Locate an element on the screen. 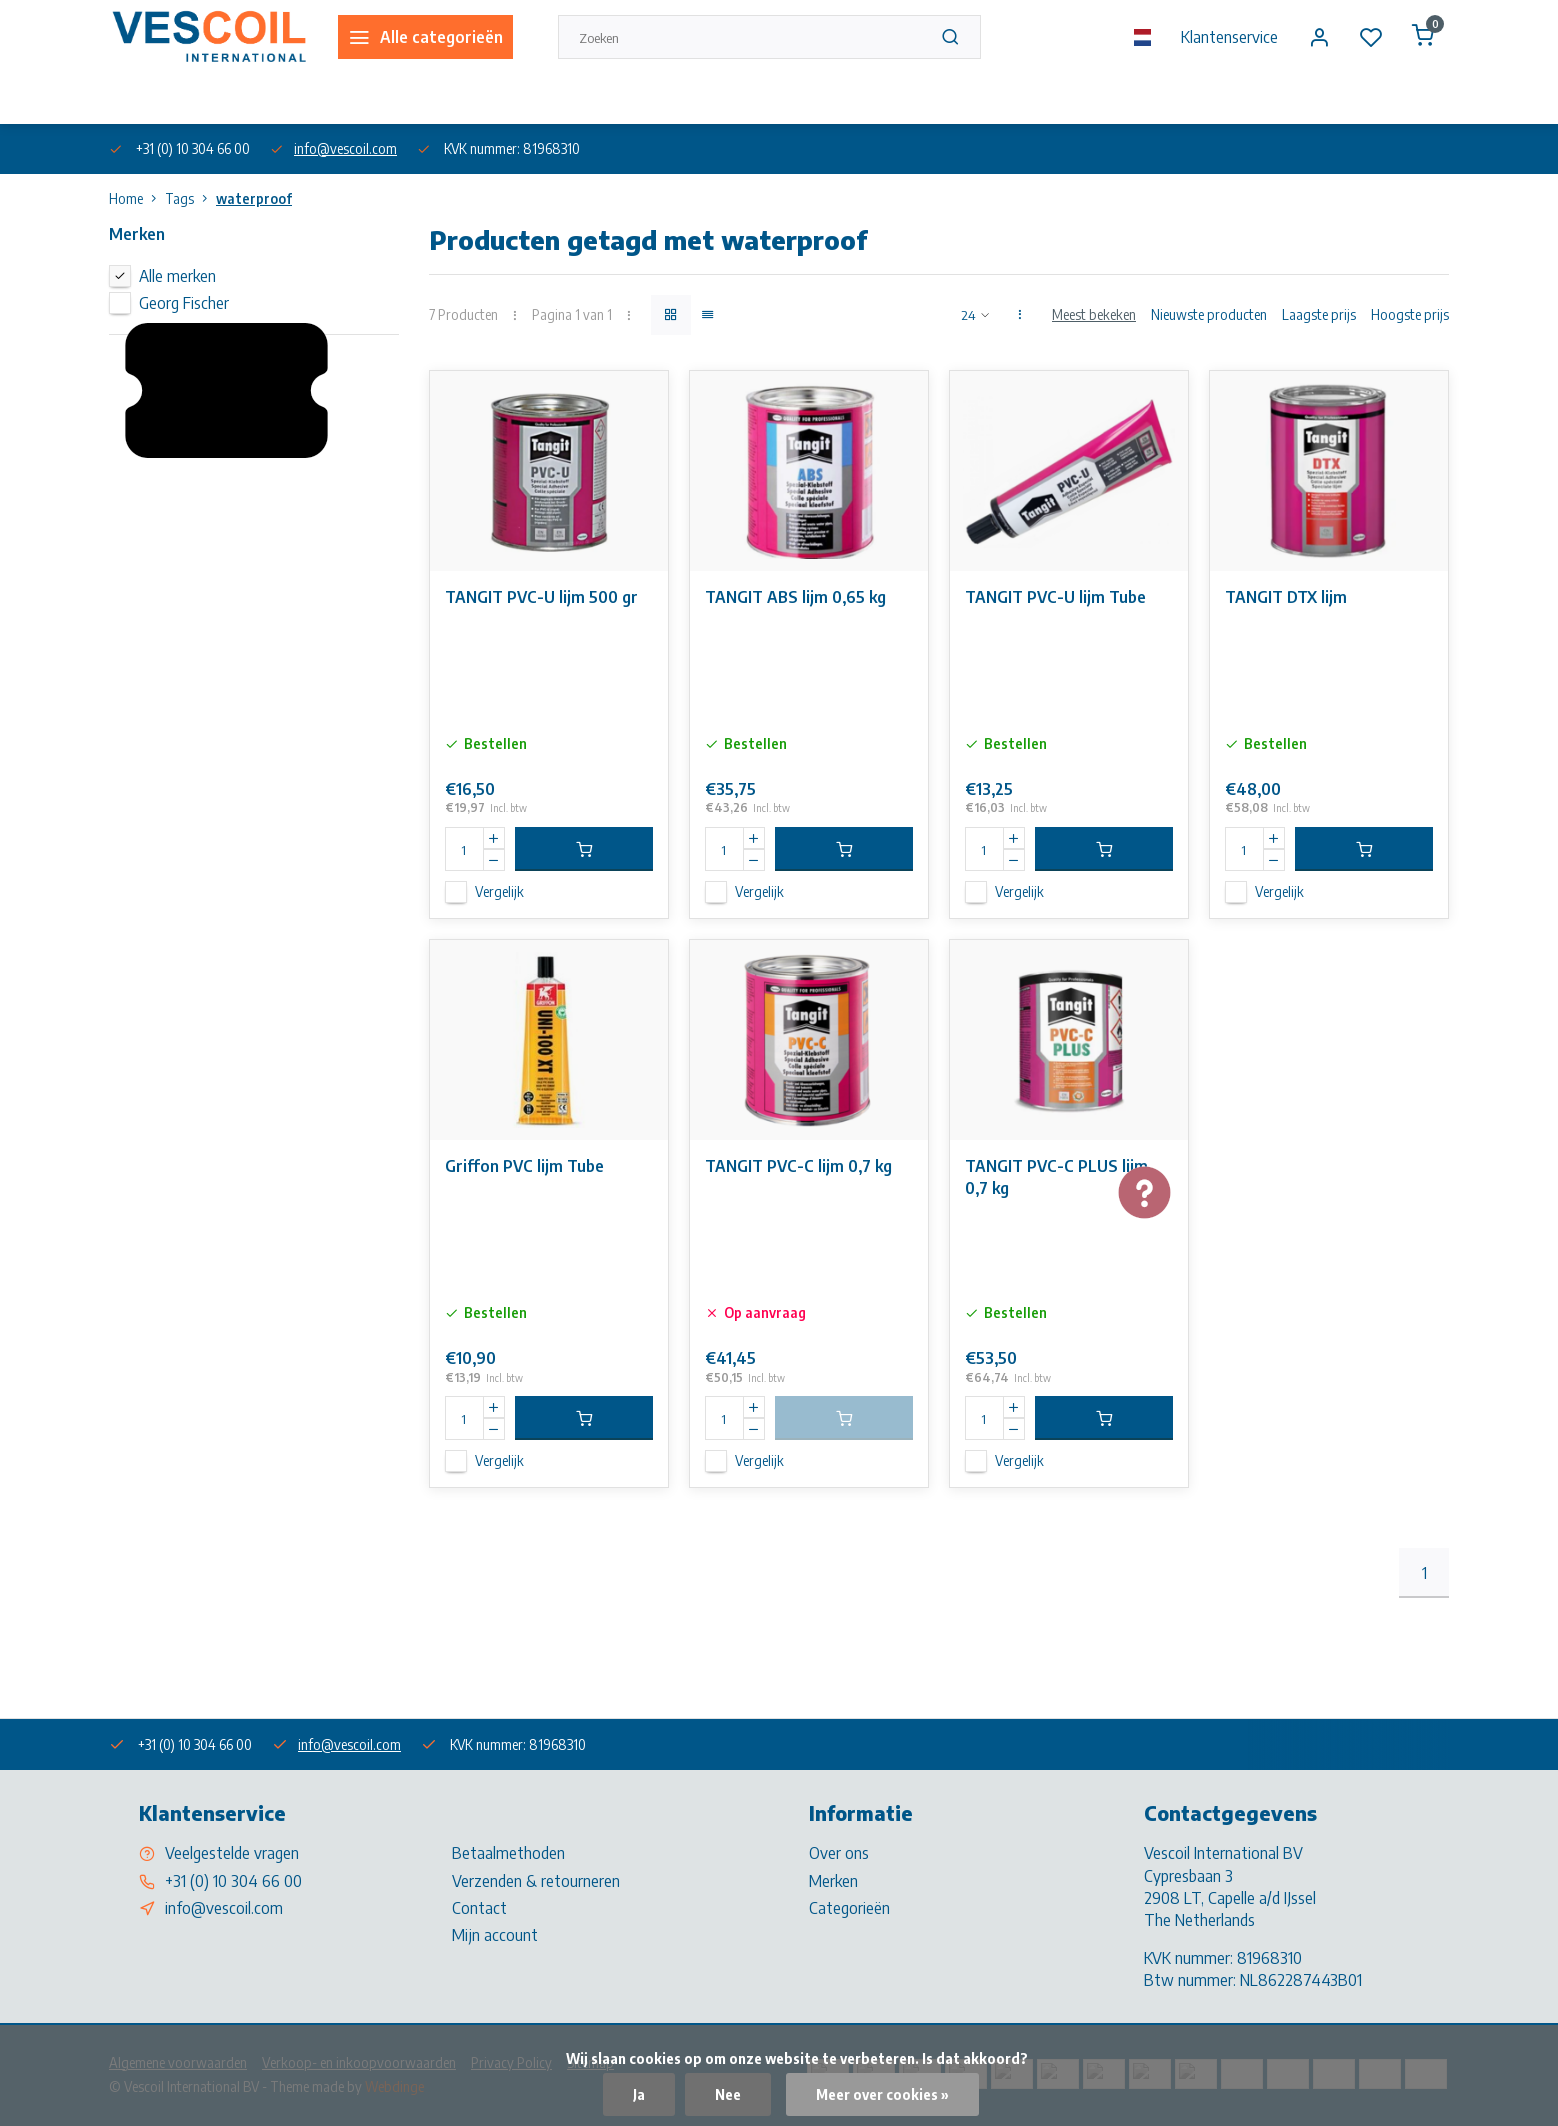 The image size is (1558, 2126). access help or support information is located at coordinates (1144, 1192).